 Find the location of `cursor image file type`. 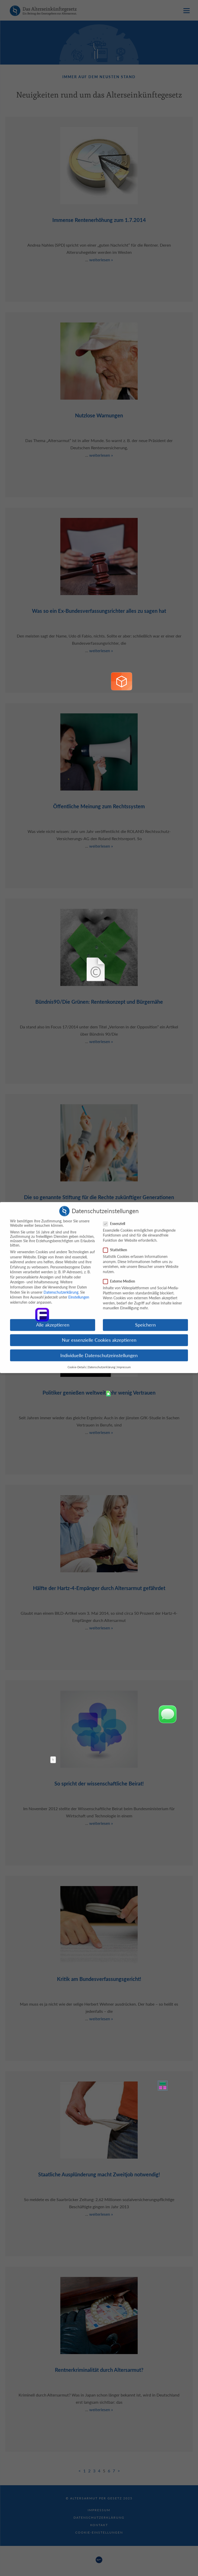

cursor image file type is located at coordinates (53, 1760).